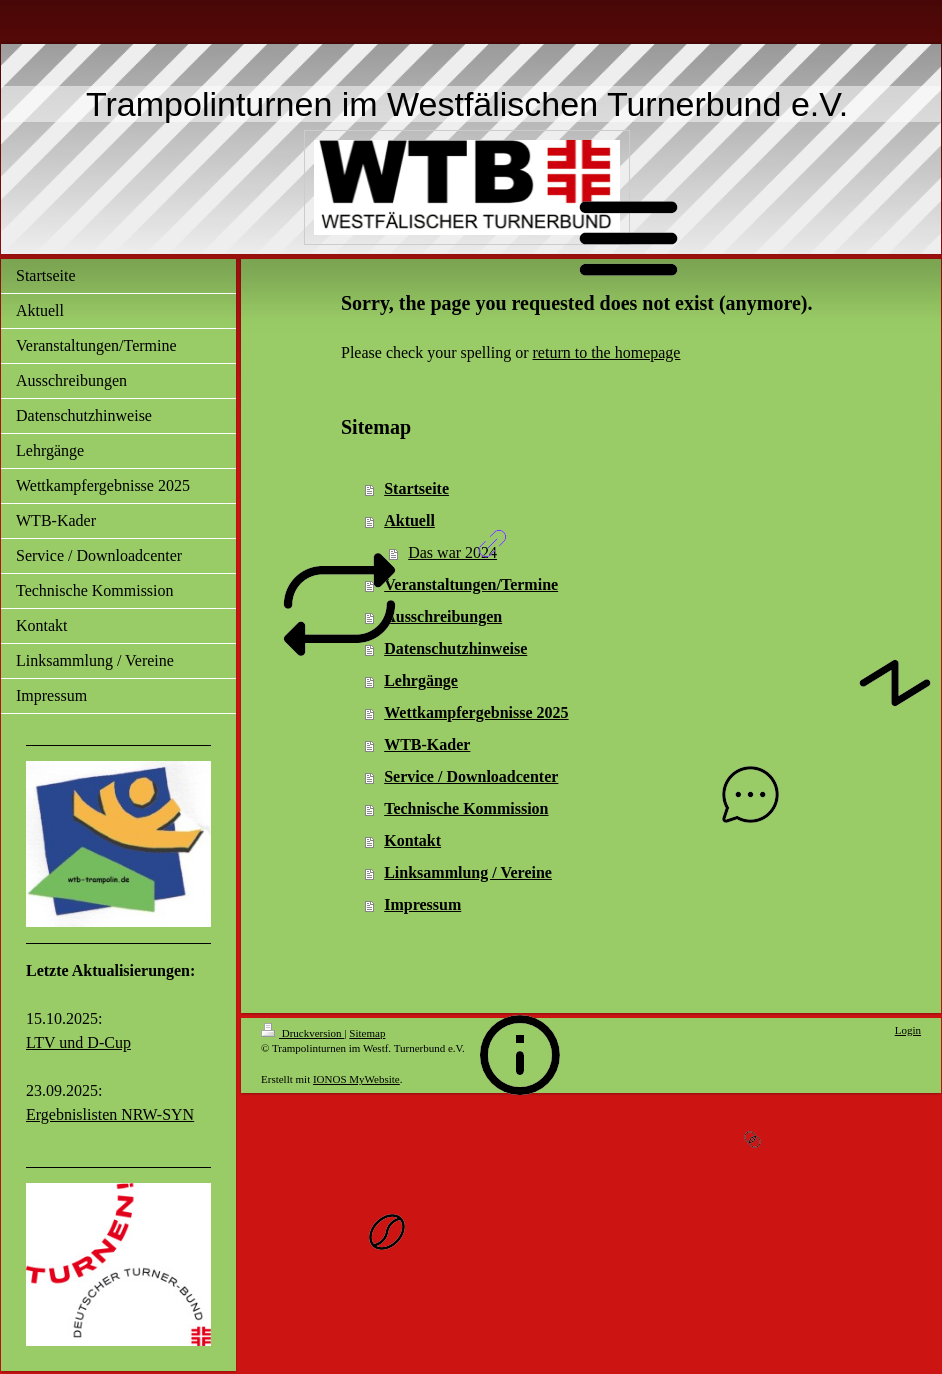 Image resolution: width=942 pixels, height=1374 pixels. I want to click on view more information or details, so click(520, 1055).